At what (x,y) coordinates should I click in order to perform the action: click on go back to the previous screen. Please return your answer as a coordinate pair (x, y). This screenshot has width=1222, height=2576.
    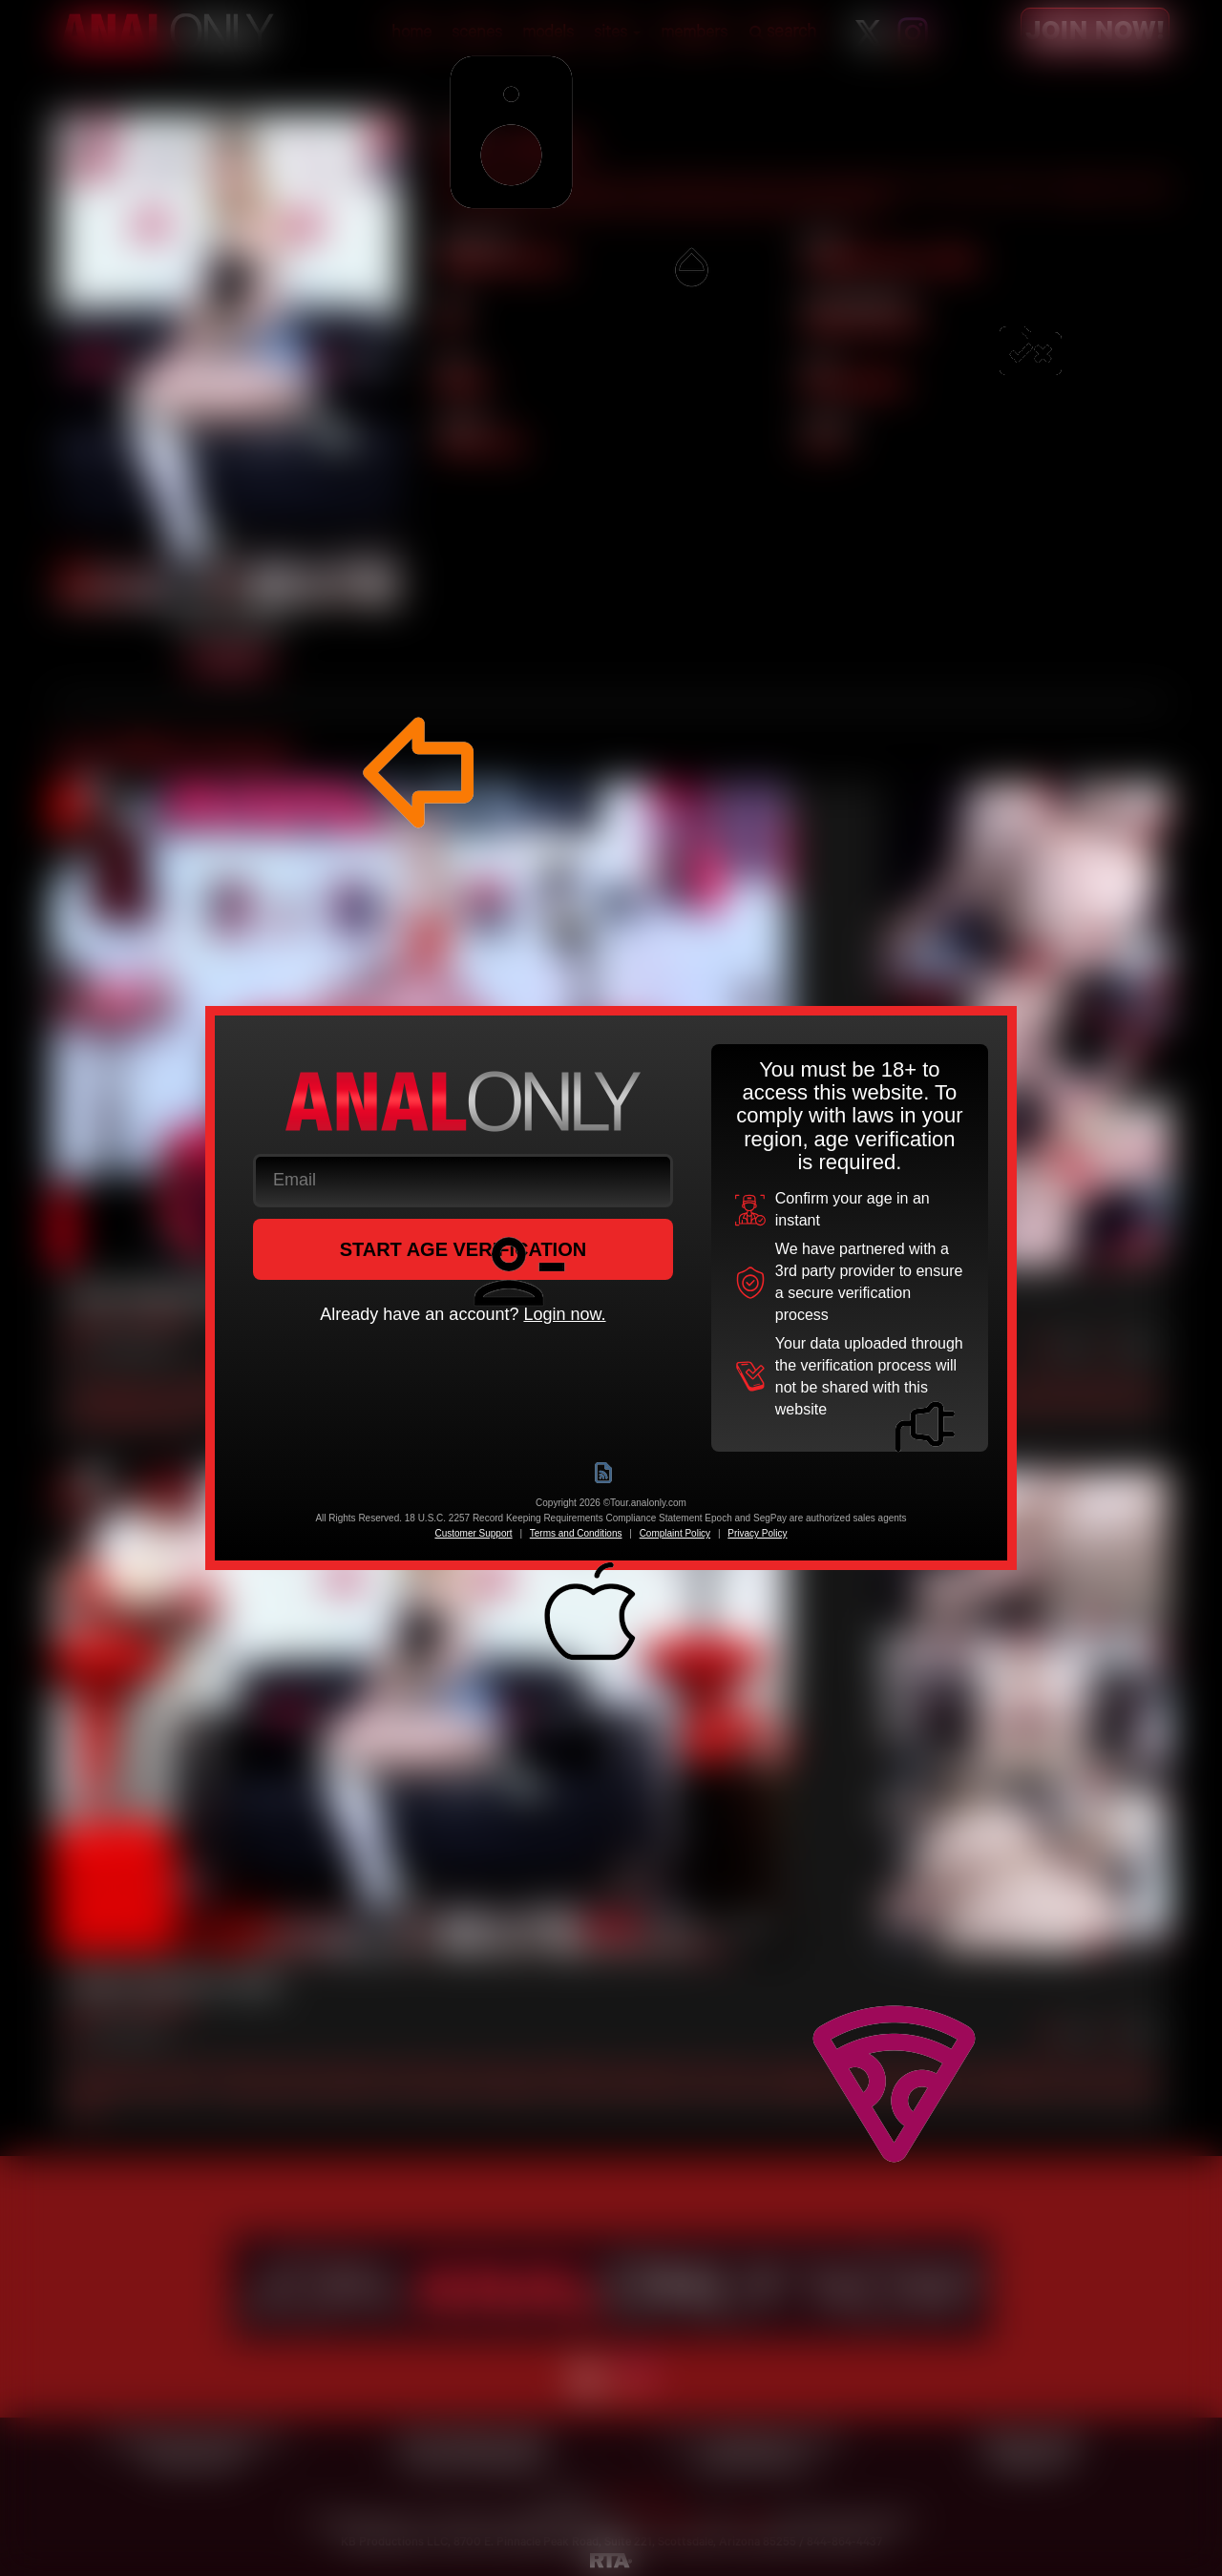
    Looking at the image, I should click on (422, 772).